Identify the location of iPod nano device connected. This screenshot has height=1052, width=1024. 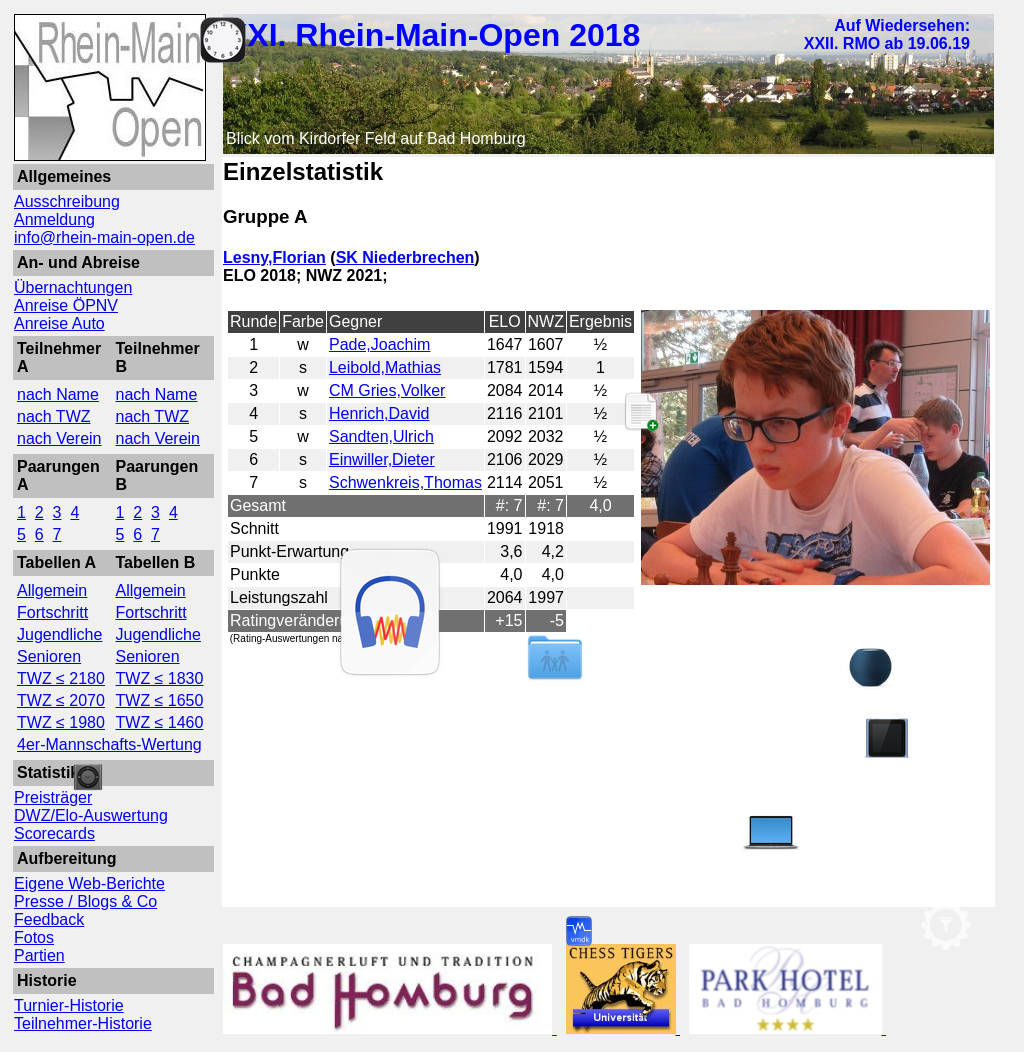
(887, 738).